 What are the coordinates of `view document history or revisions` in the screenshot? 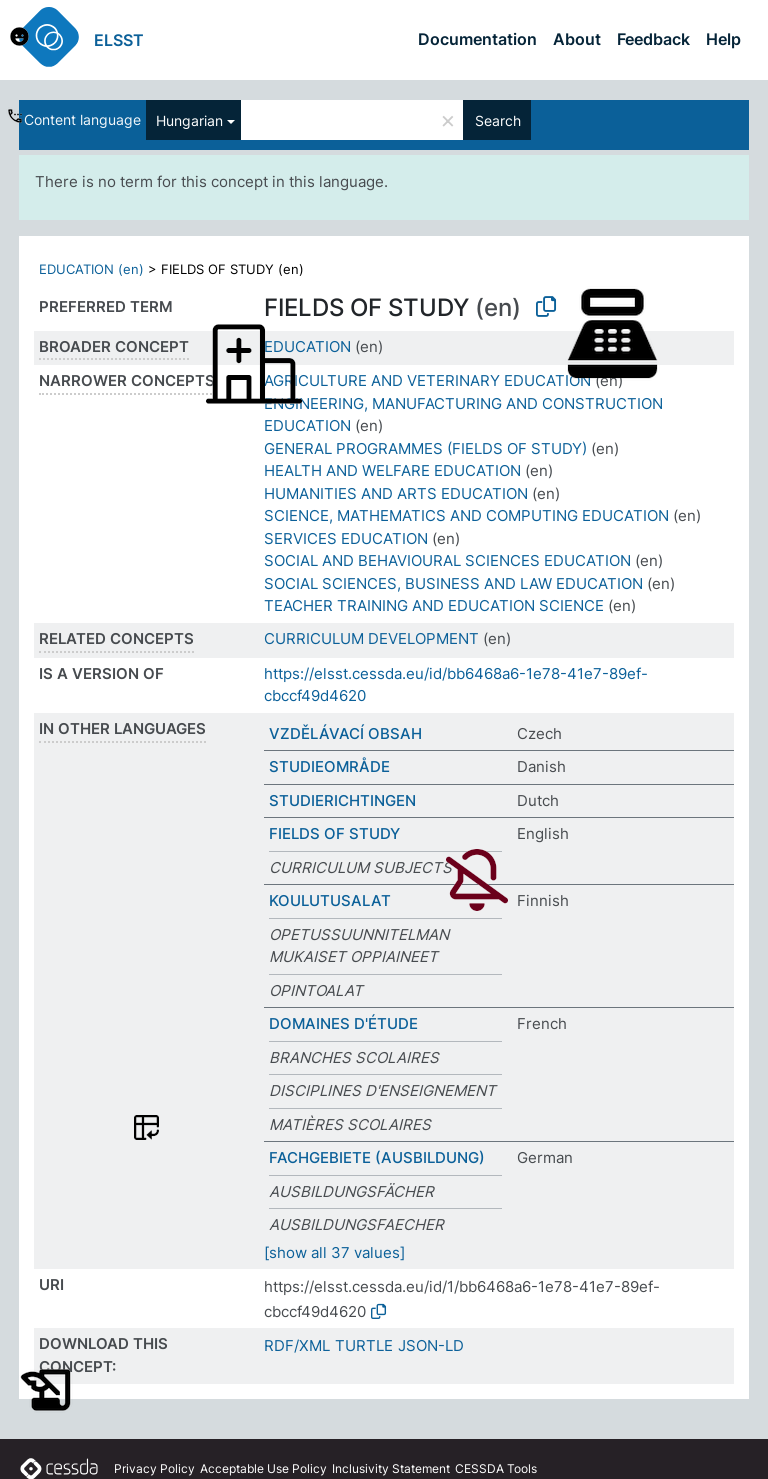 It's located at (47, 1390).